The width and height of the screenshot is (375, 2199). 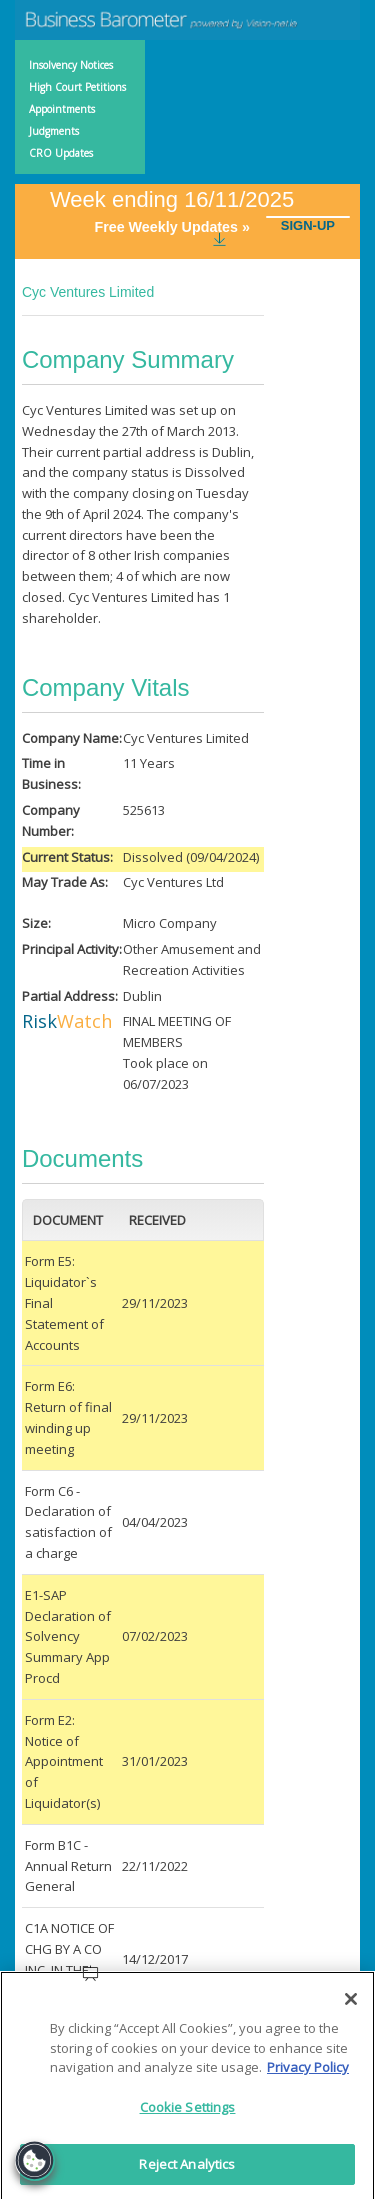 What do you see at coordinates (219, 239) in the screenshot?
I see `download a file` at bounding box center [219, 239].